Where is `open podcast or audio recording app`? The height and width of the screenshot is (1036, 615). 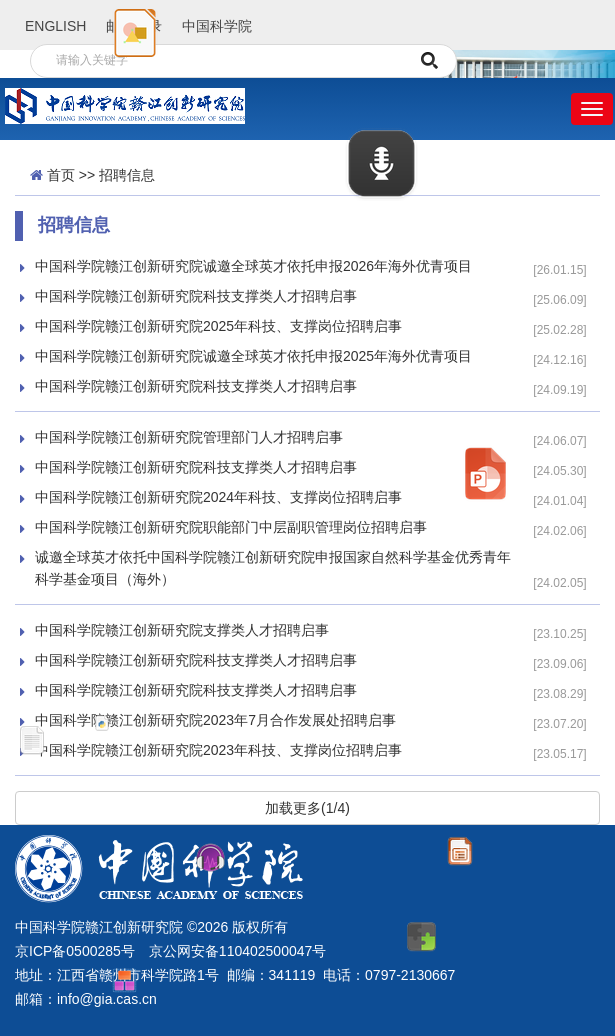 open podcast or audio recording app is located at coordinates (381, 164).